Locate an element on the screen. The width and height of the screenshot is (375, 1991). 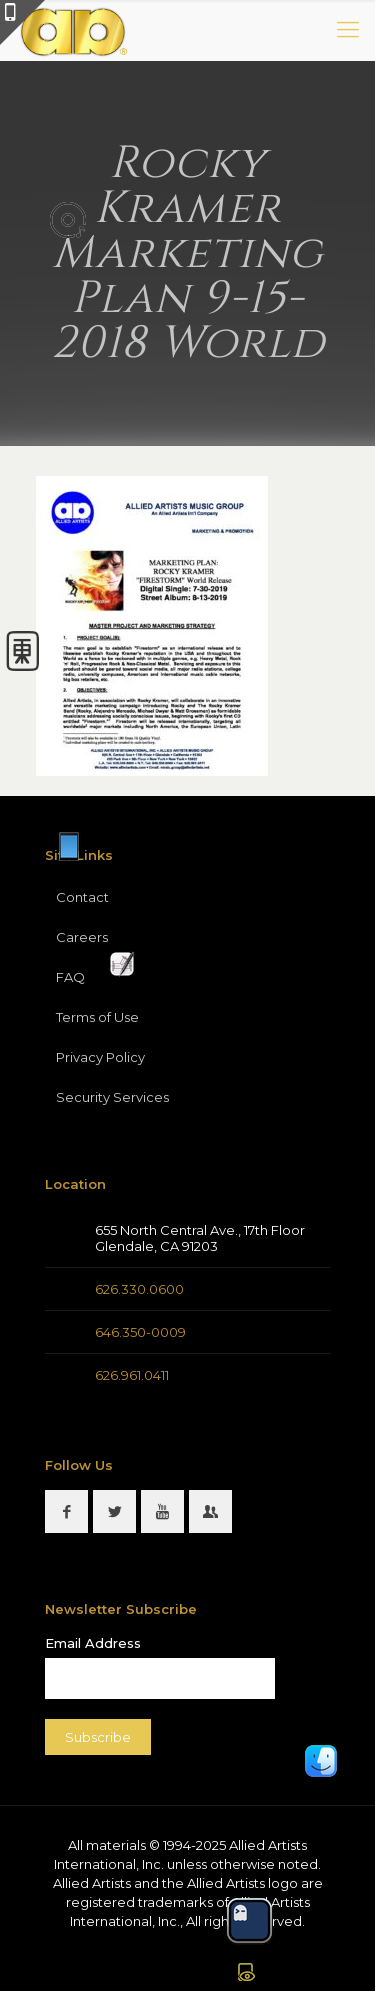
iPad mini device connected via cellular is located at coordinates (69, 844).